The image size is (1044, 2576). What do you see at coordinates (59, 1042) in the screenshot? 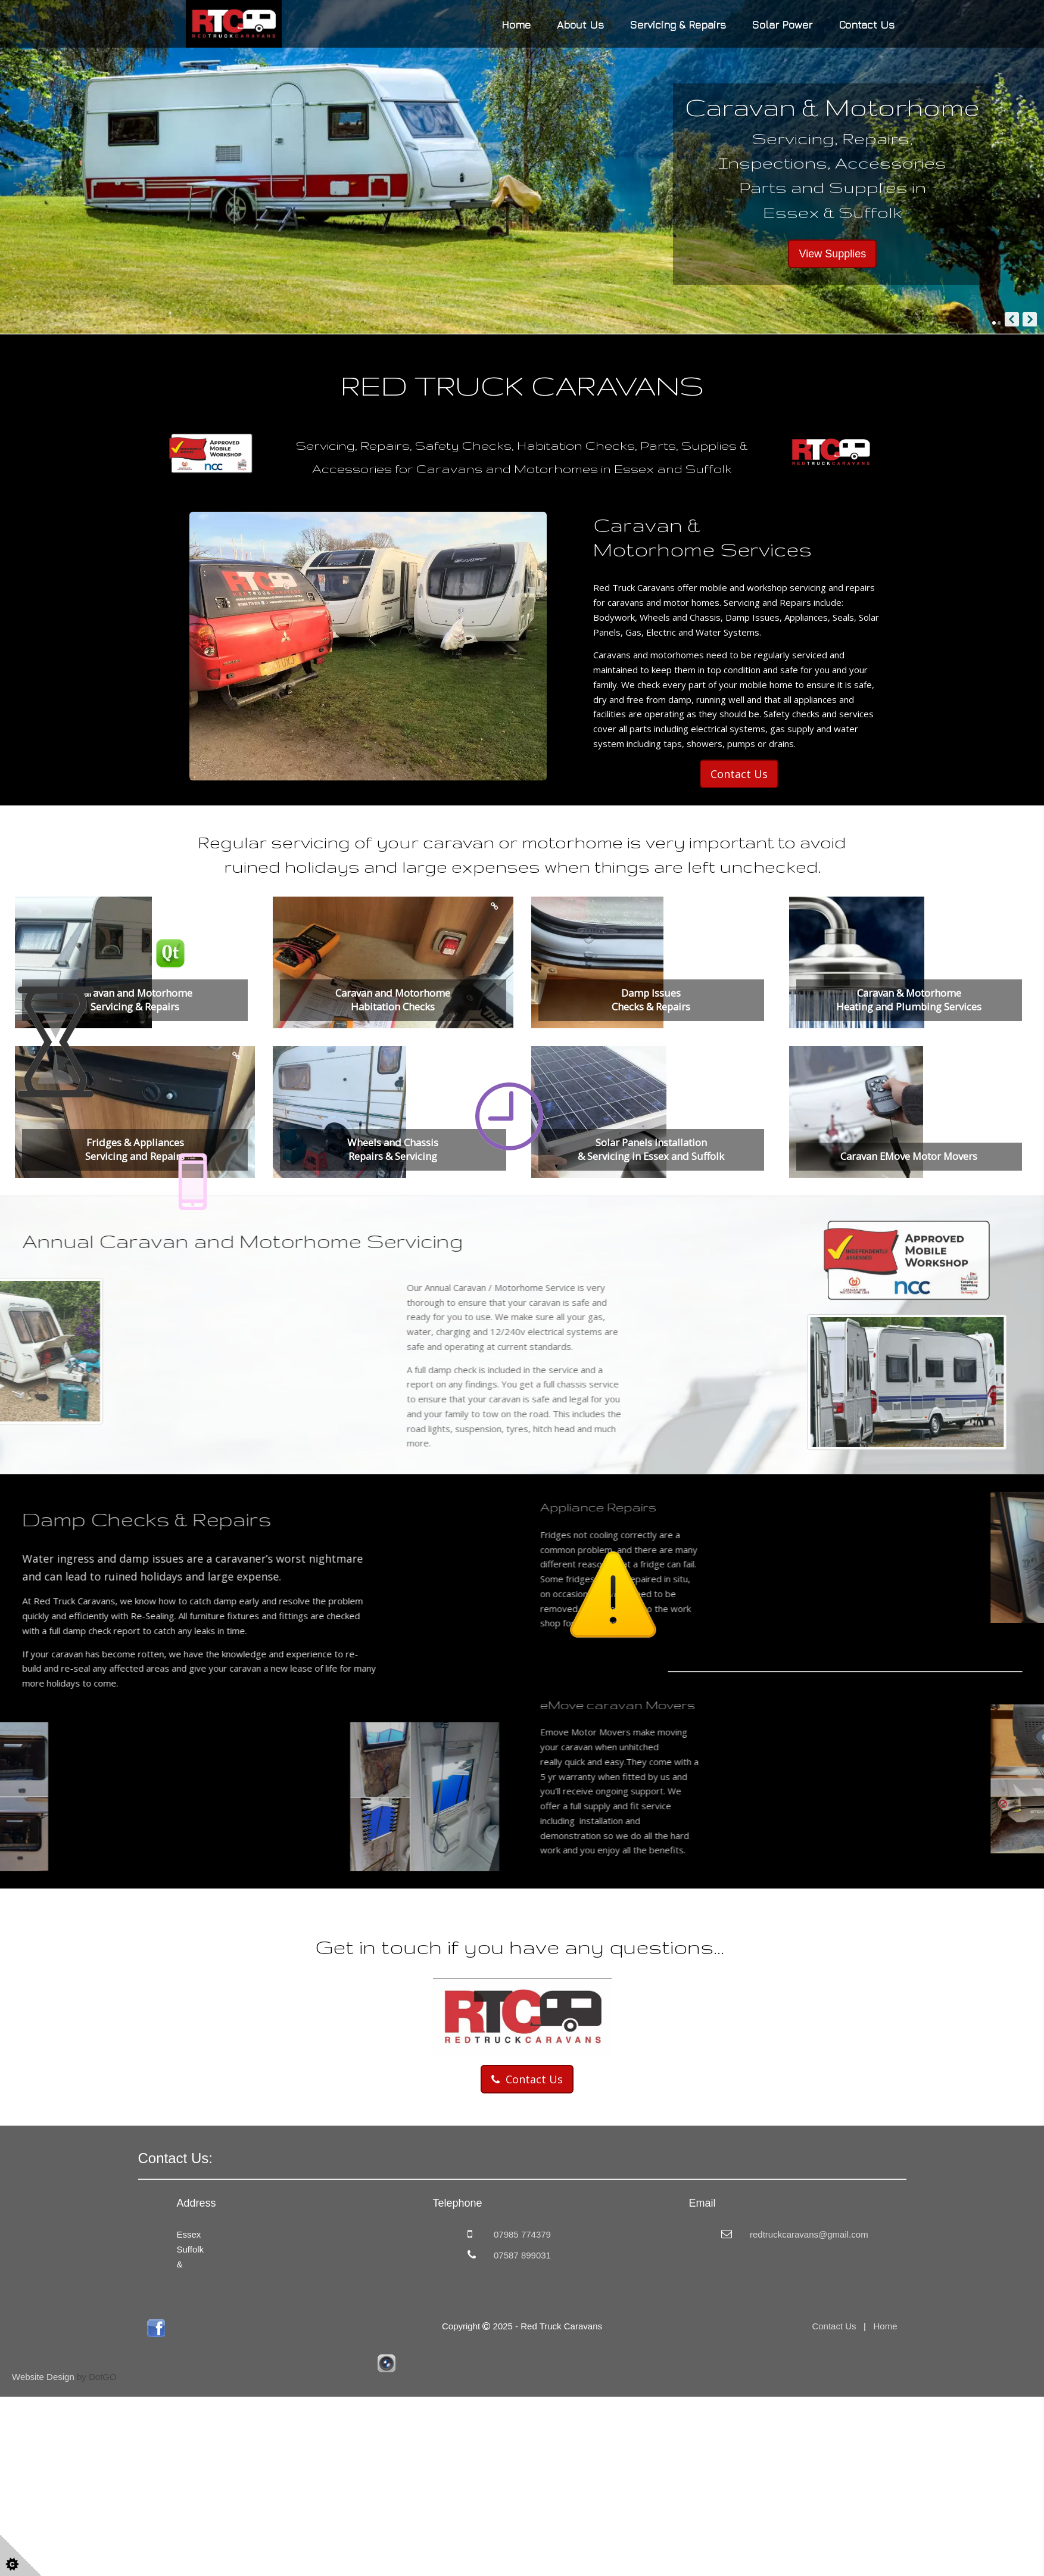
I see `access screen time settings` at bounding box center [59, 1042].